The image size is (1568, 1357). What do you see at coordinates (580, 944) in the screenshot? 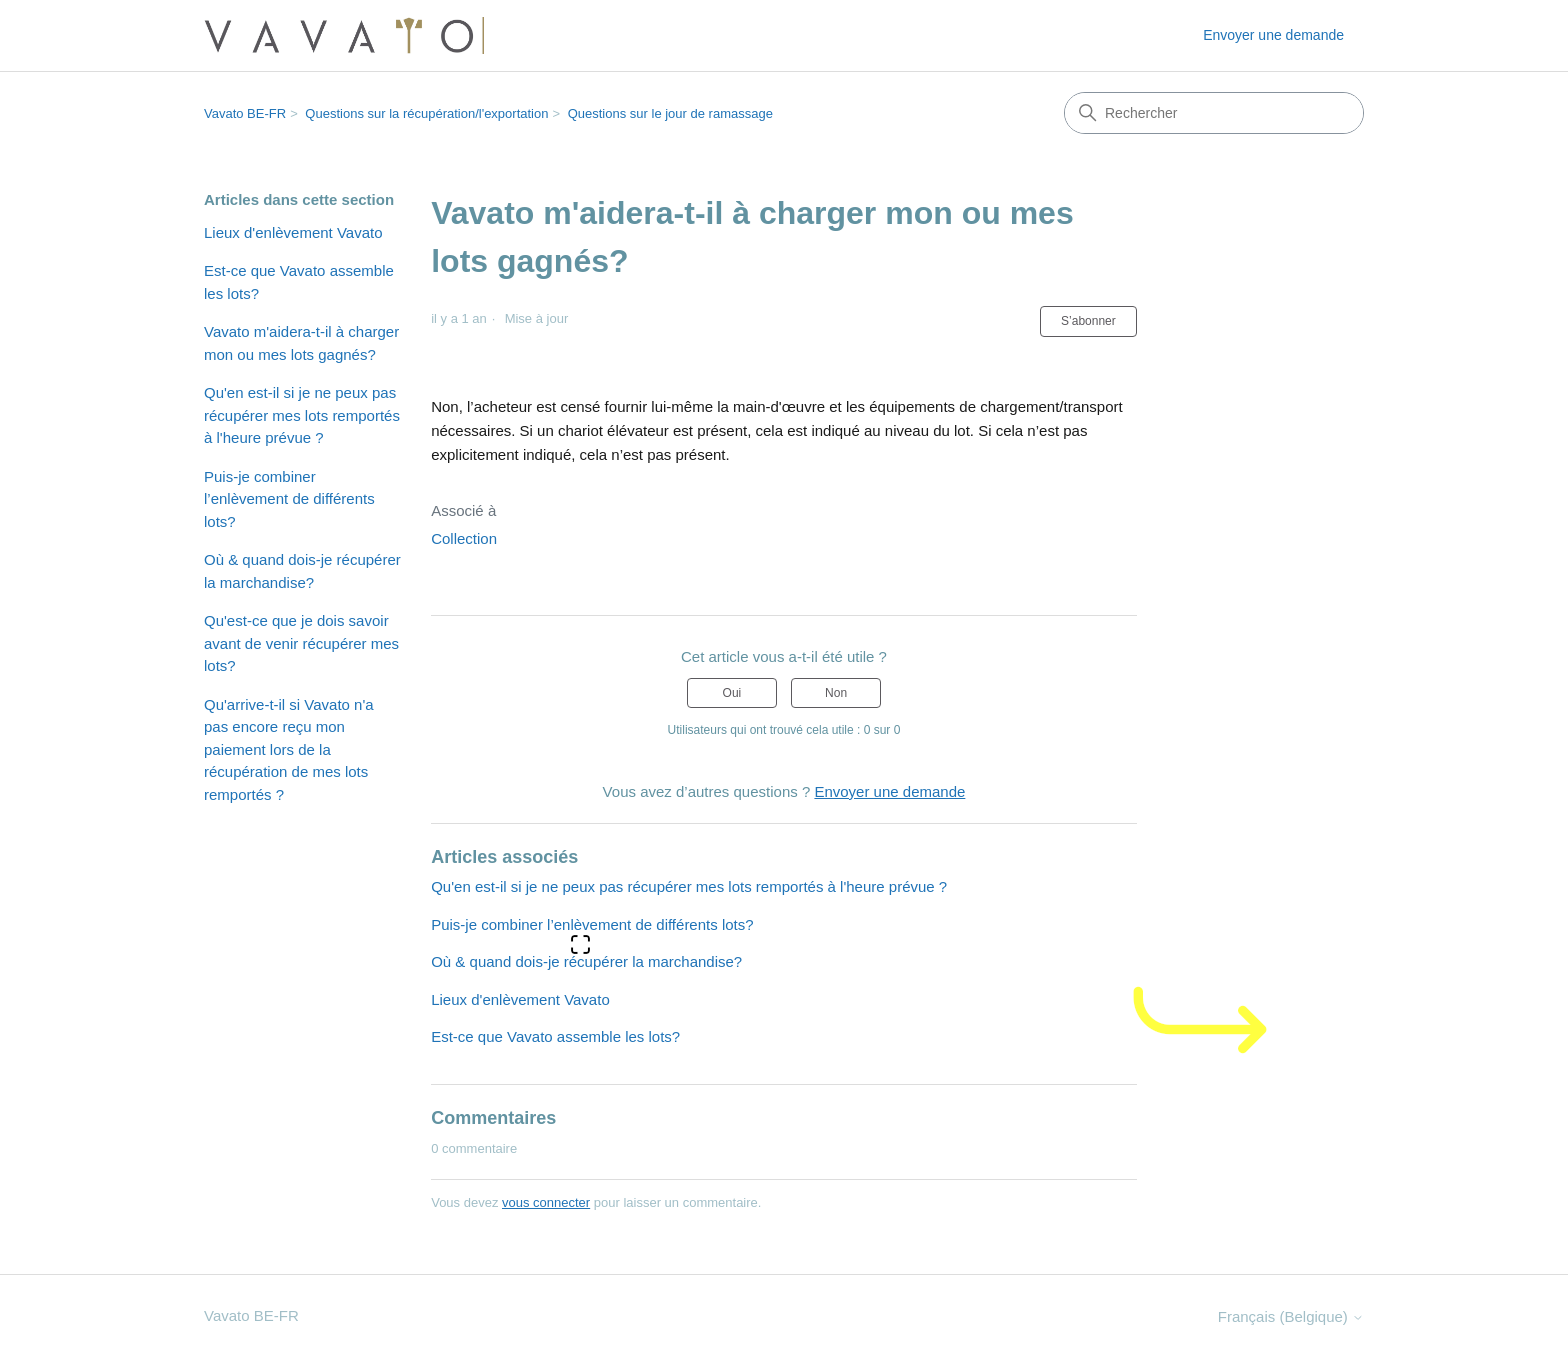
I see `scan a QR code or barcode` at bounding box center [580, 944].